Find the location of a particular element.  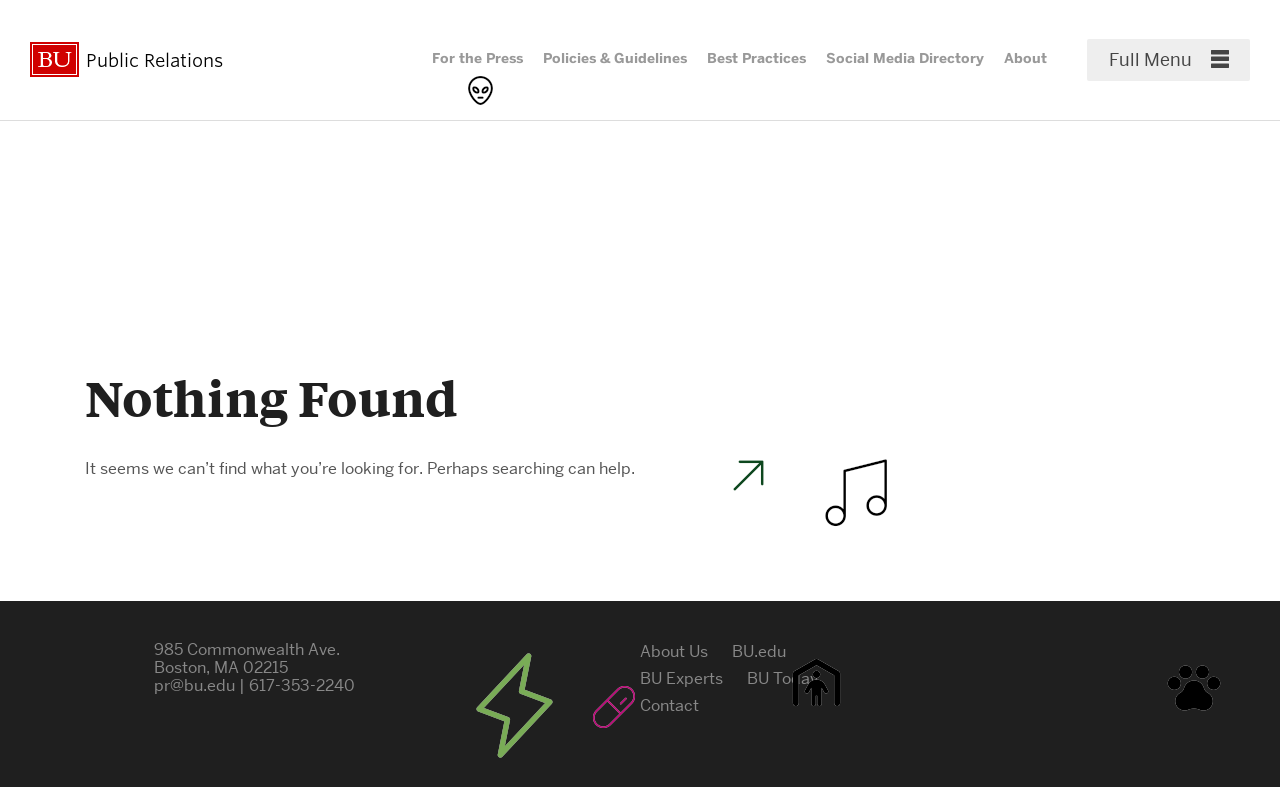

find shelter or emergency housing is located at coordinates (816, 682).